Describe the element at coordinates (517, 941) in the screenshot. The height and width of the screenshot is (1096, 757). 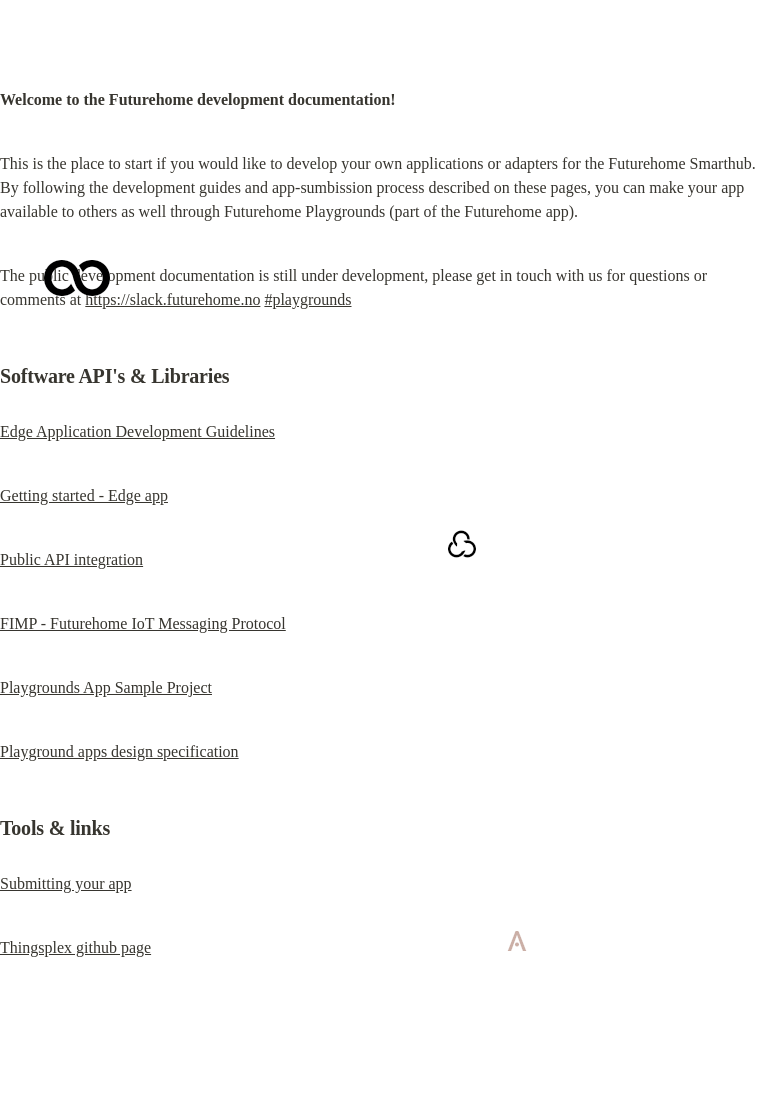
I see `actigraph brand logo` at that location.